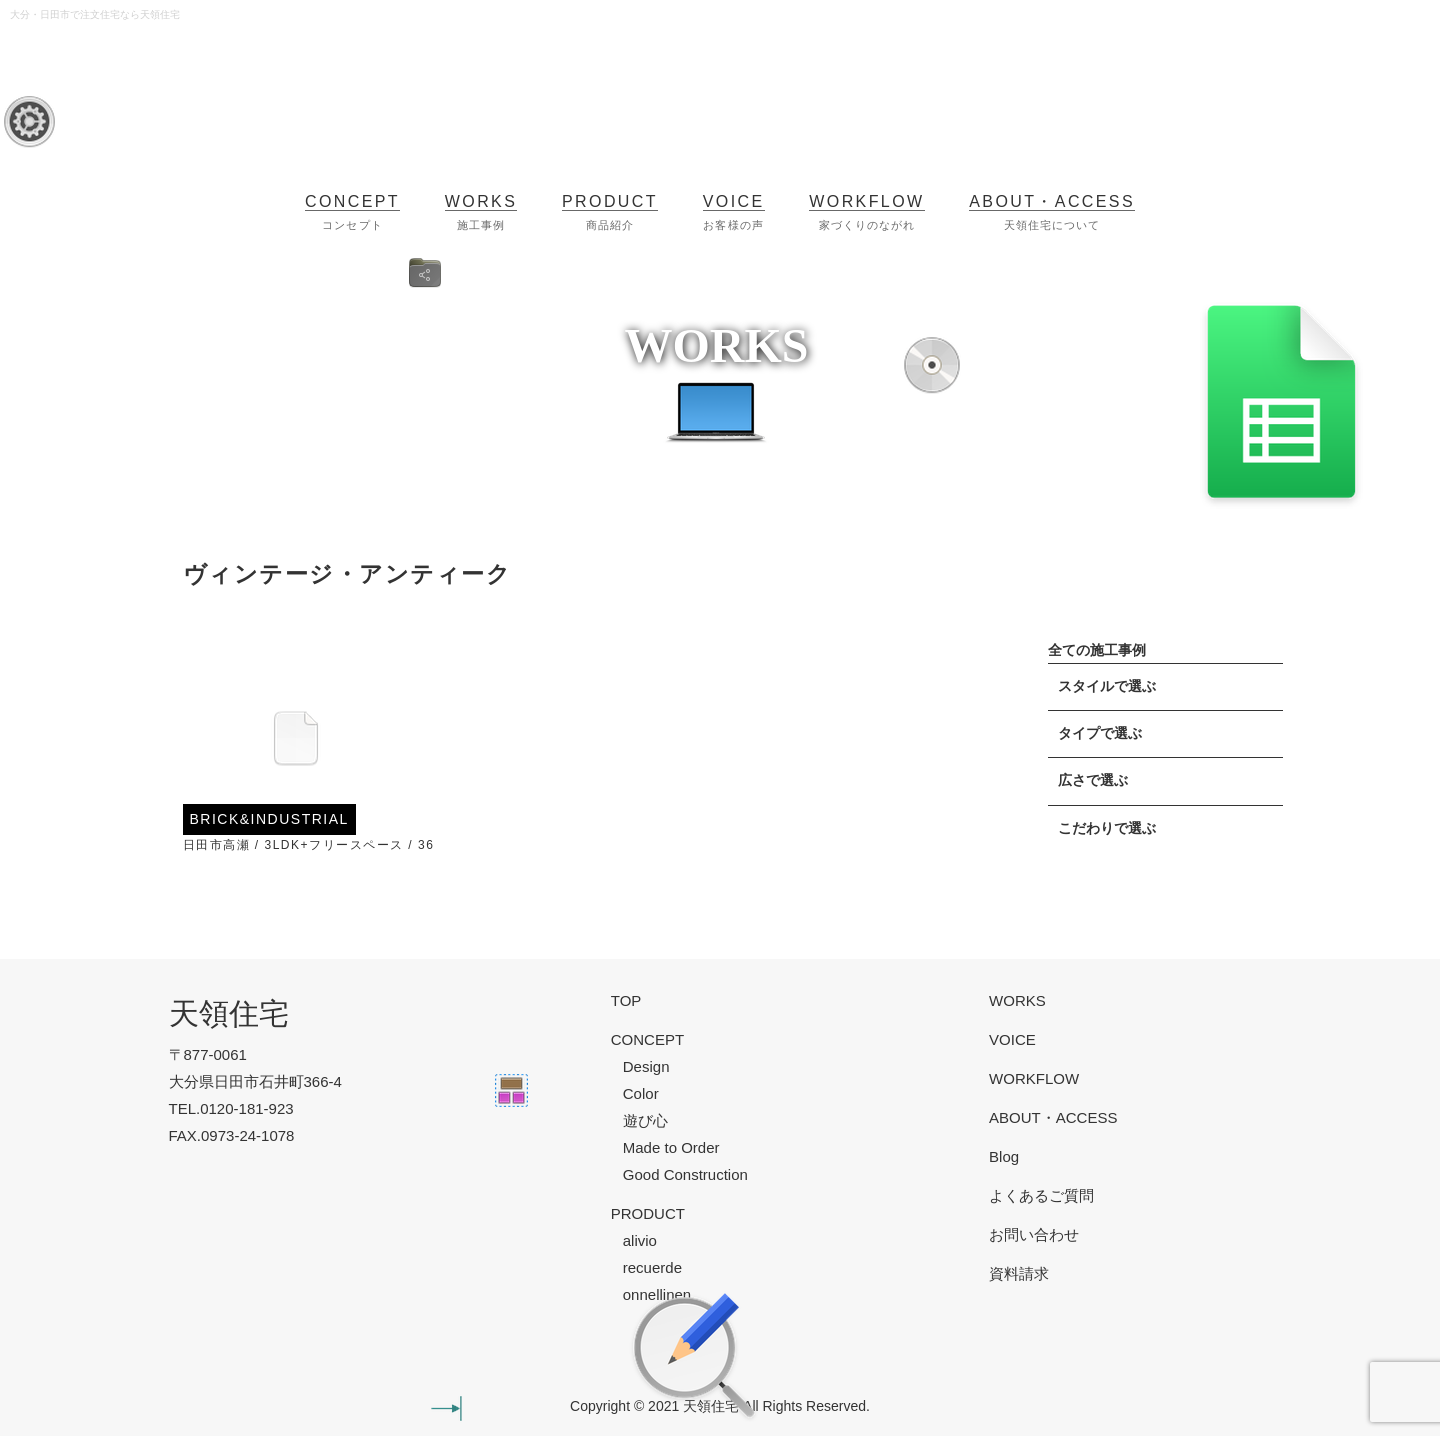 Image resolution: width=1440 pixels, height=1436 pixels. Describe the element at coordinates (446, 1408) in the screenshot. I see `jump to the last item in a list` at that location.